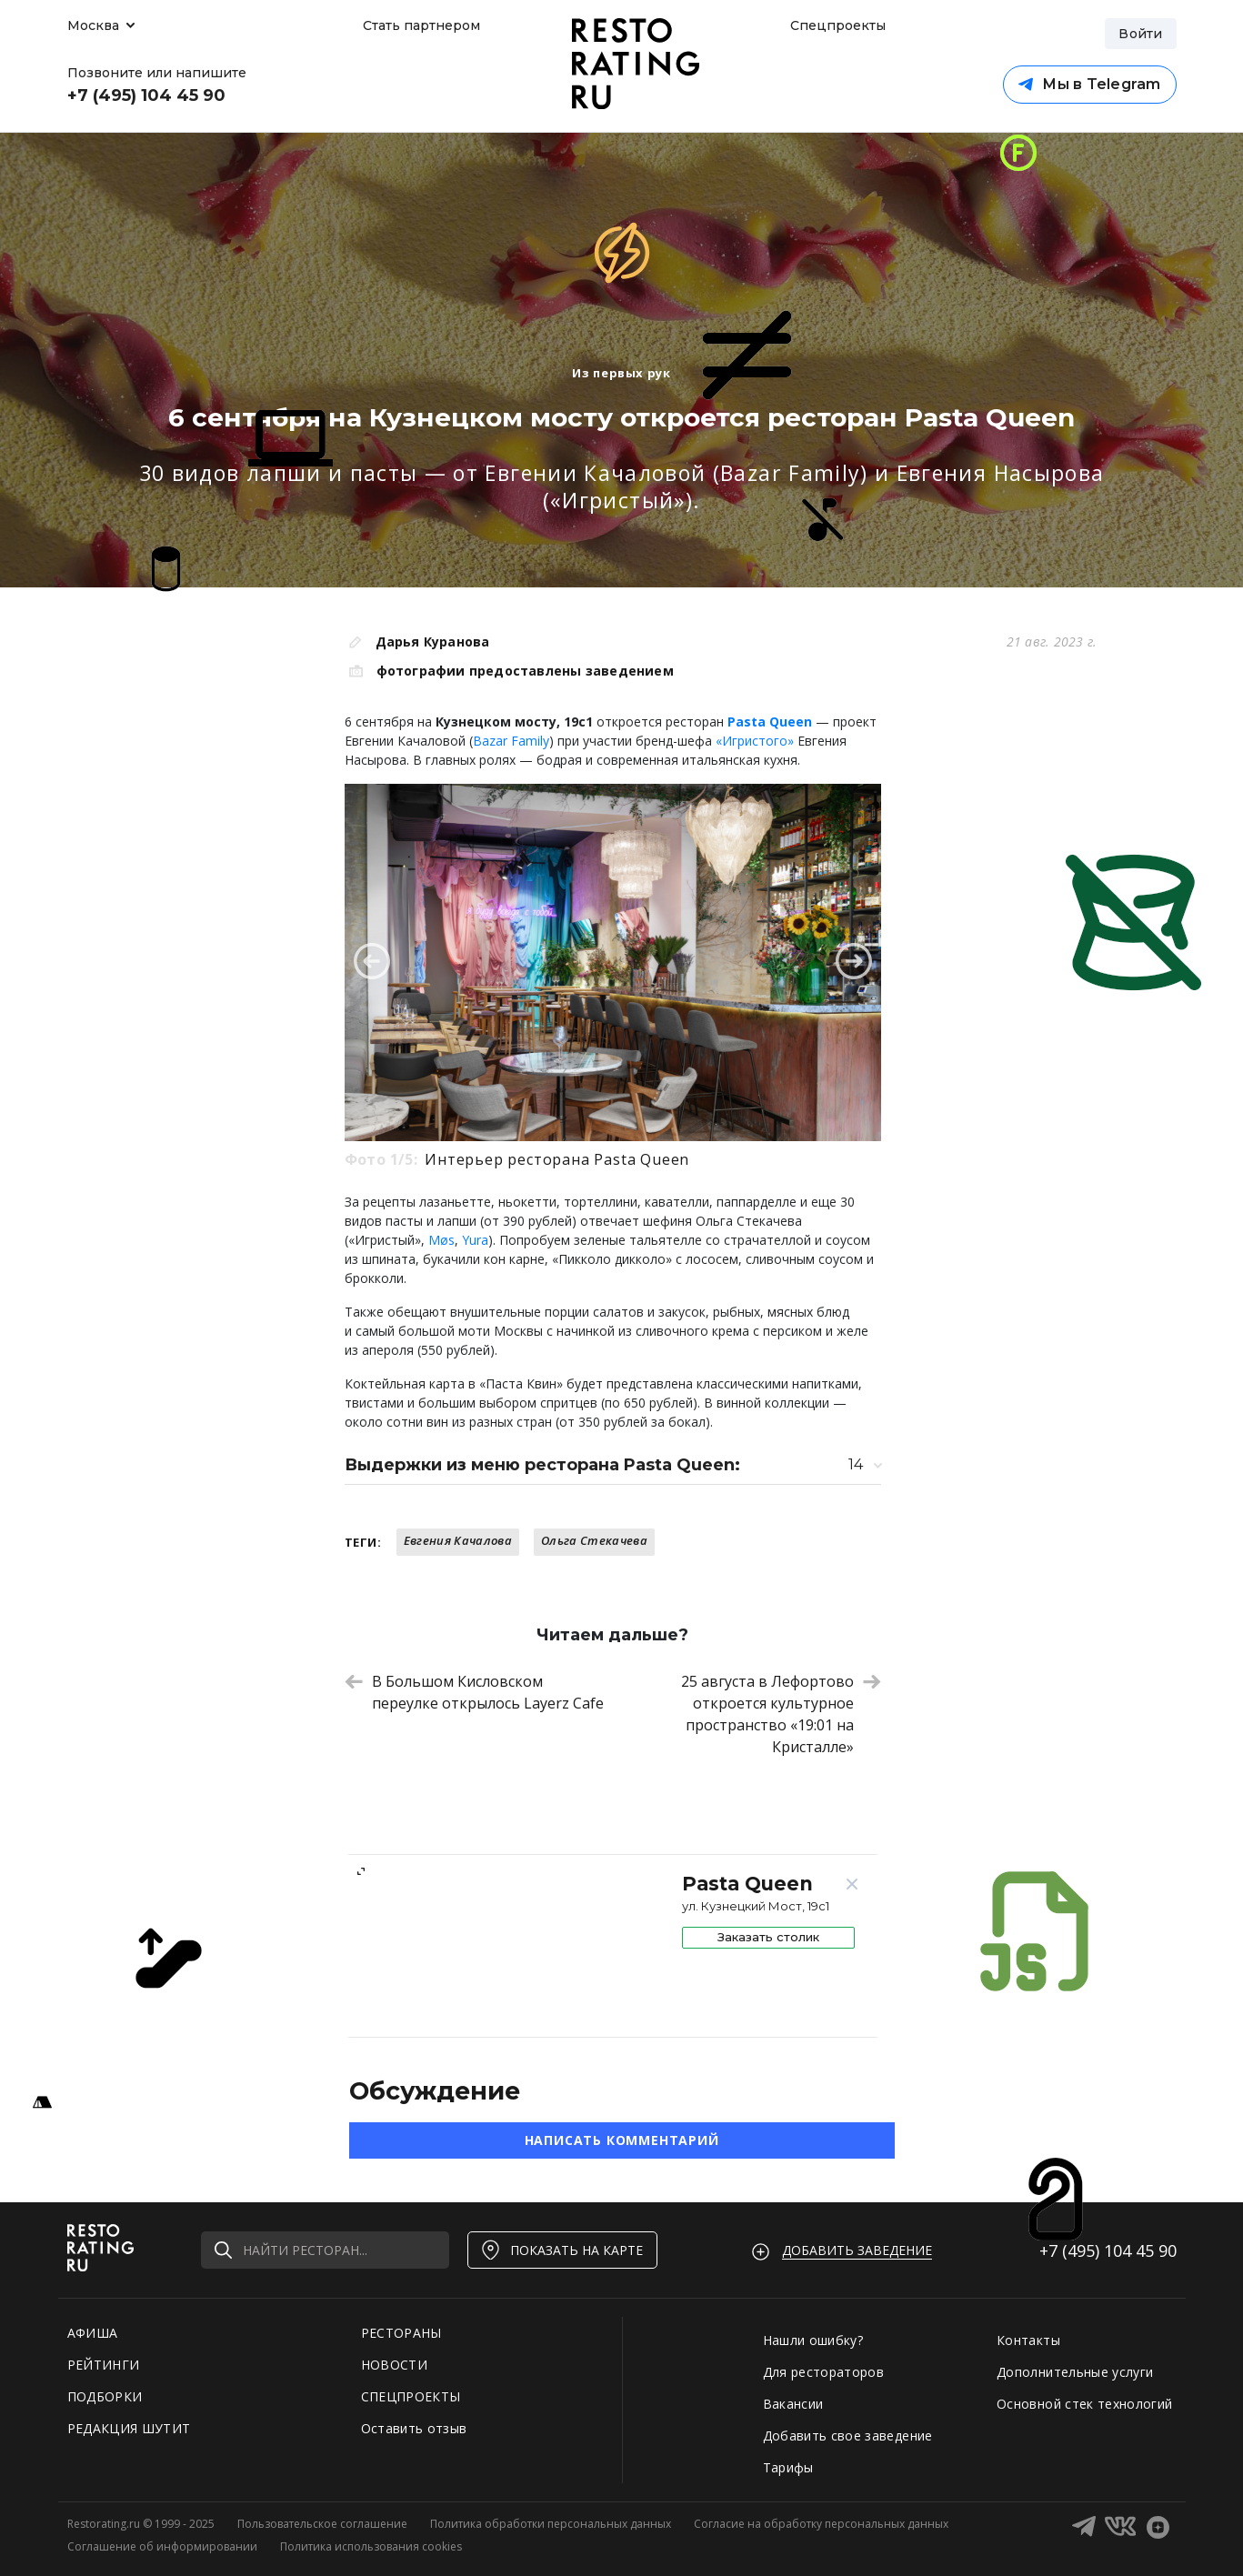 This screenshot has width=1243, height=2576. What do you see at coordinates (42, 2102) in the screenshot?
I see `access camping or outdoor activity features` at bounding box center [42, 2102].